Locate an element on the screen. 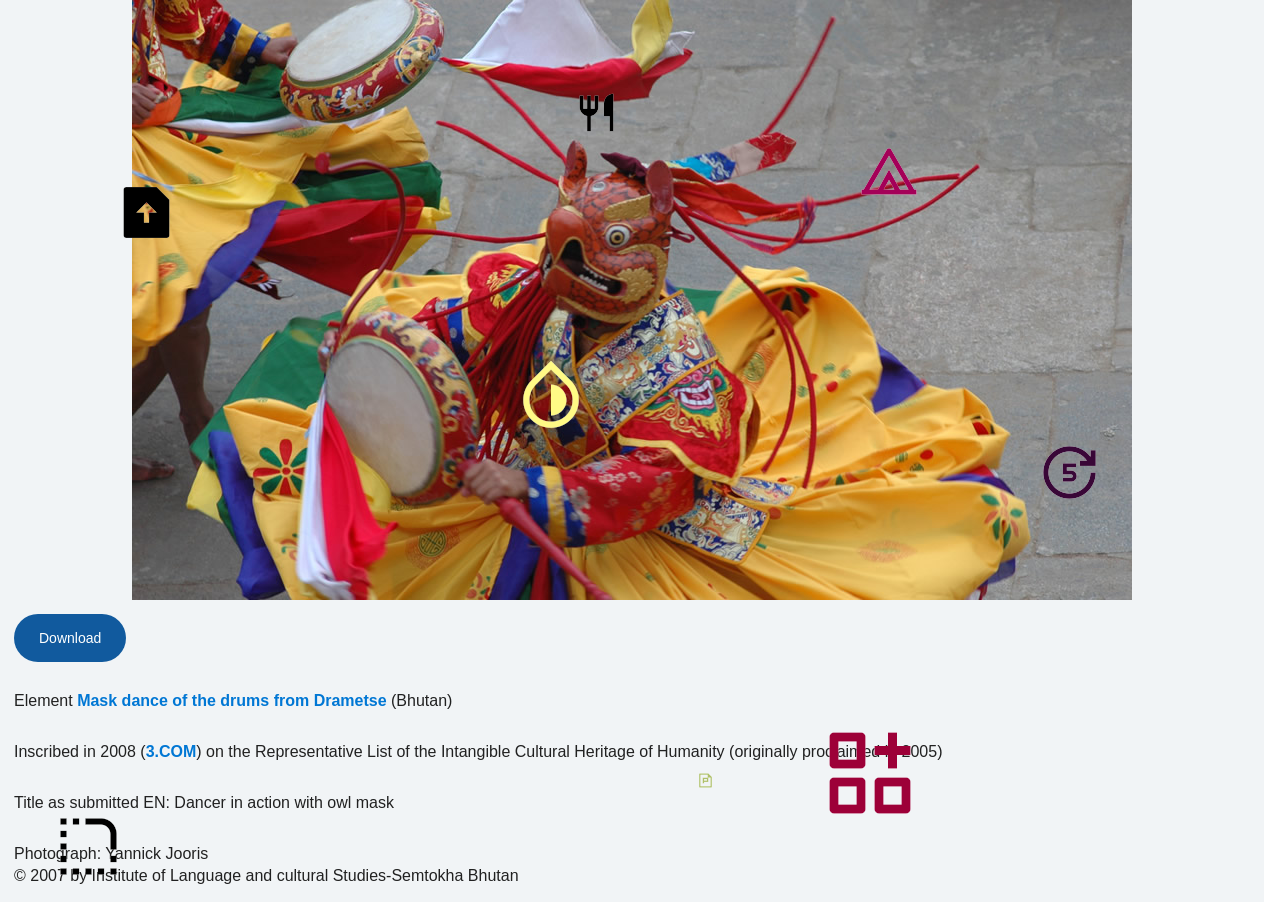 The image size is (1264, 902). find nearby restaurants is located at coordinates (596, 112).